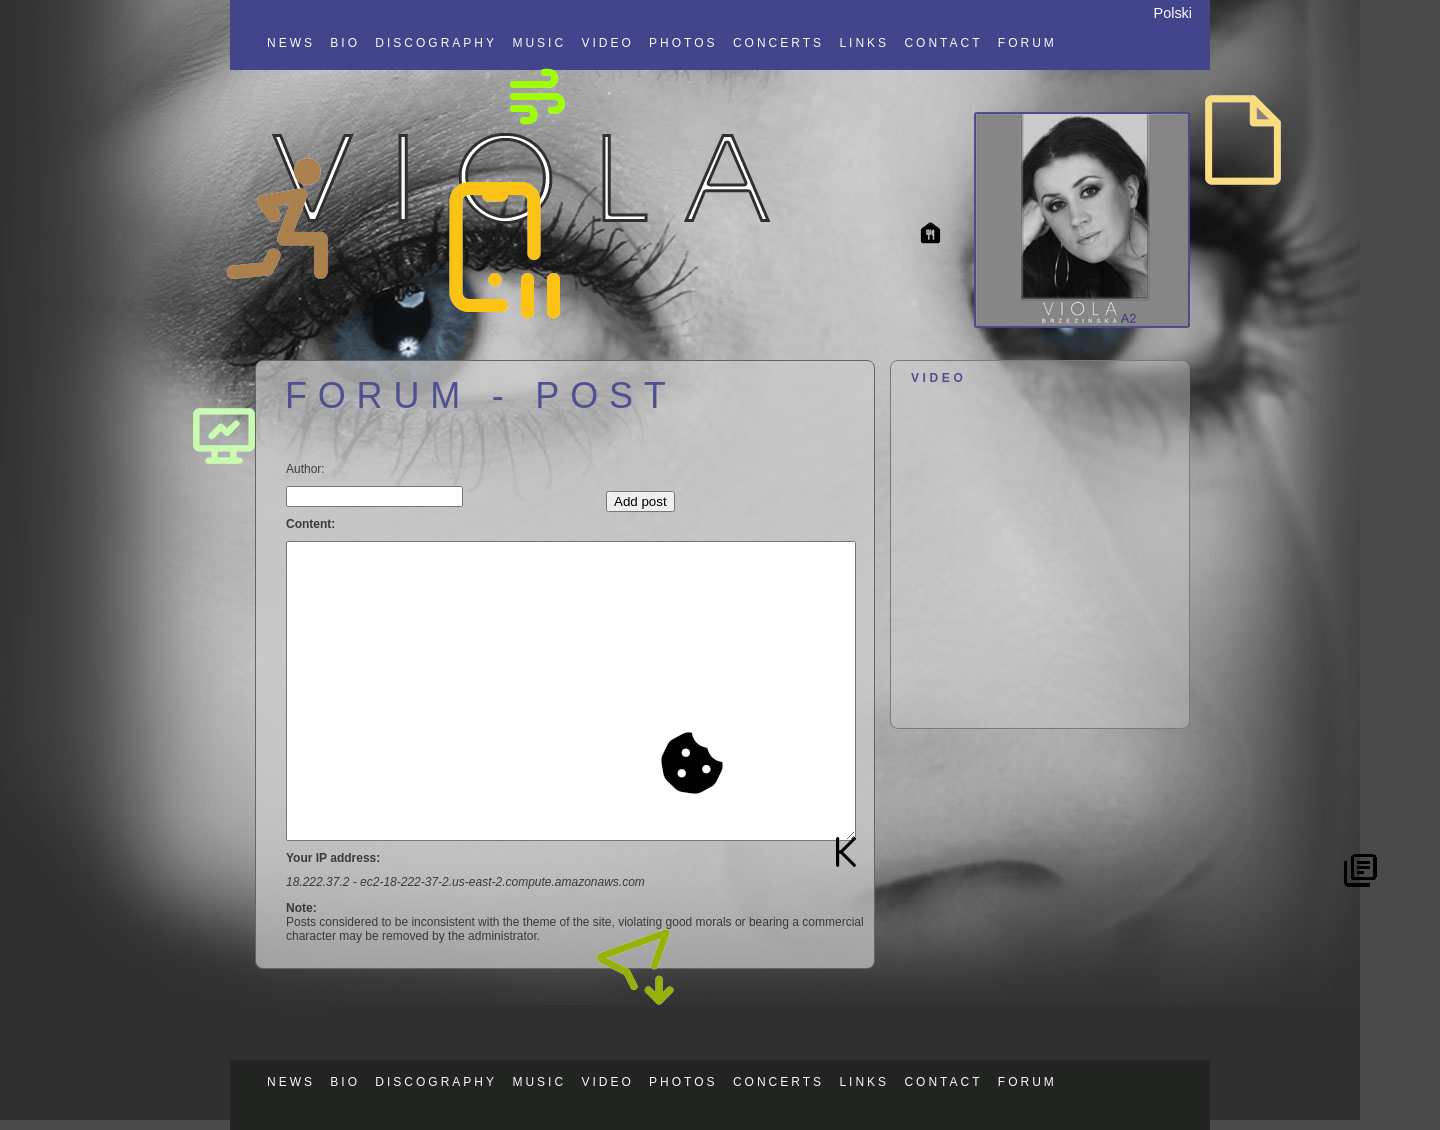 The width and height of the screenshot is (1440, 1130). I want to click on find nearby food banks or food assistance, so click(930, 232).